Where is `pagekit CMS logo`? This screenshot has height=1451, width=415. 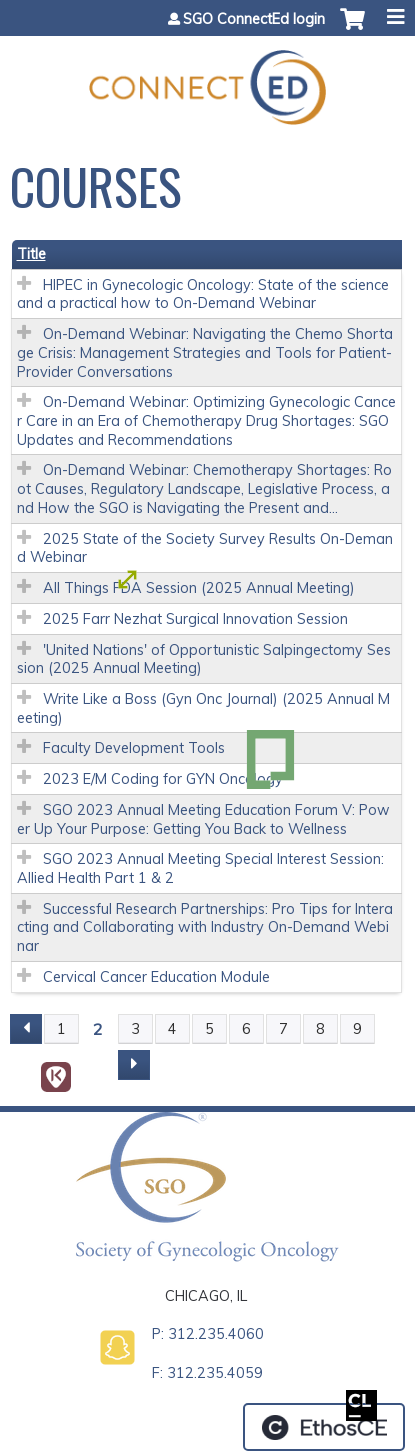 pagekit CMS logo is located at coordinates (270, 759).